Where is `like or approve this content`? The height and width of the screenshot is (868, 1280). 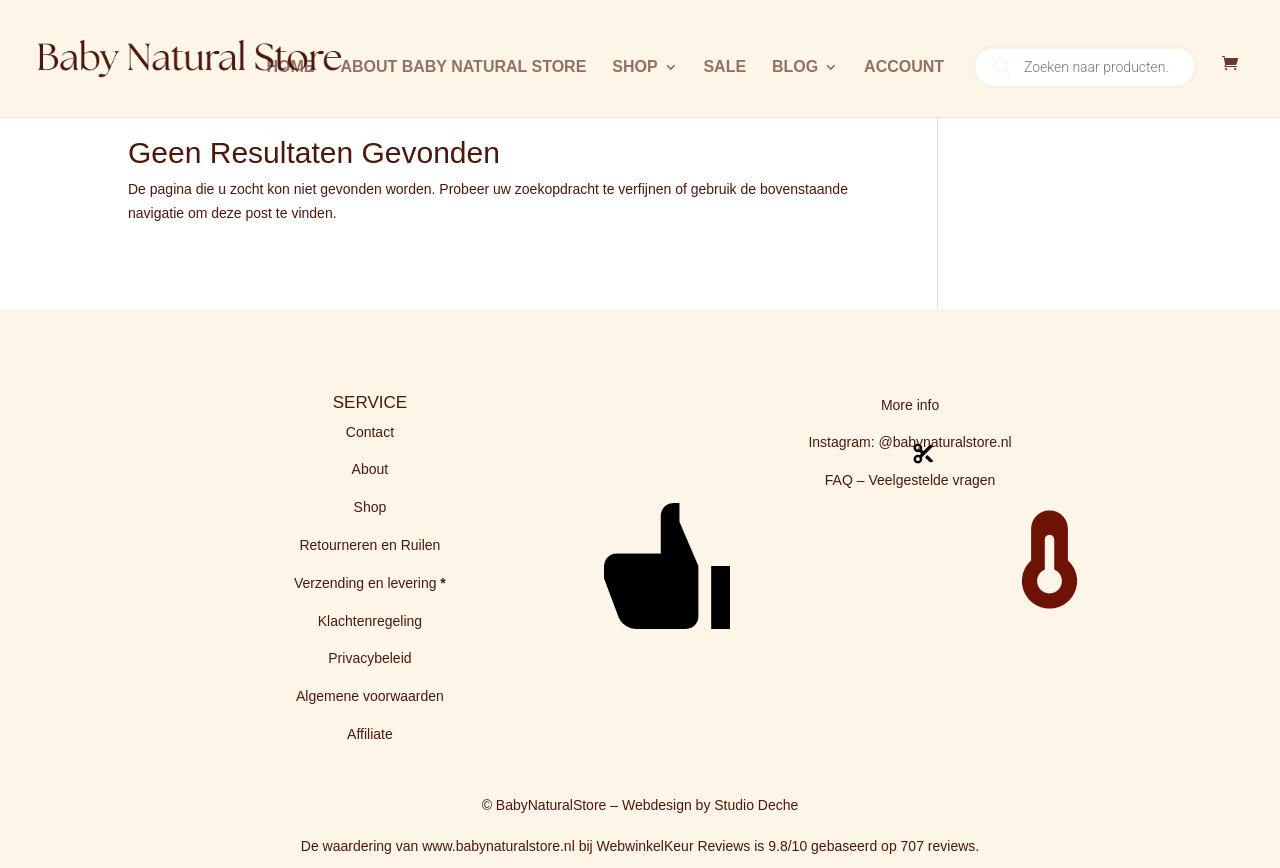 like or approve this content is located at coordinates (667, 566).